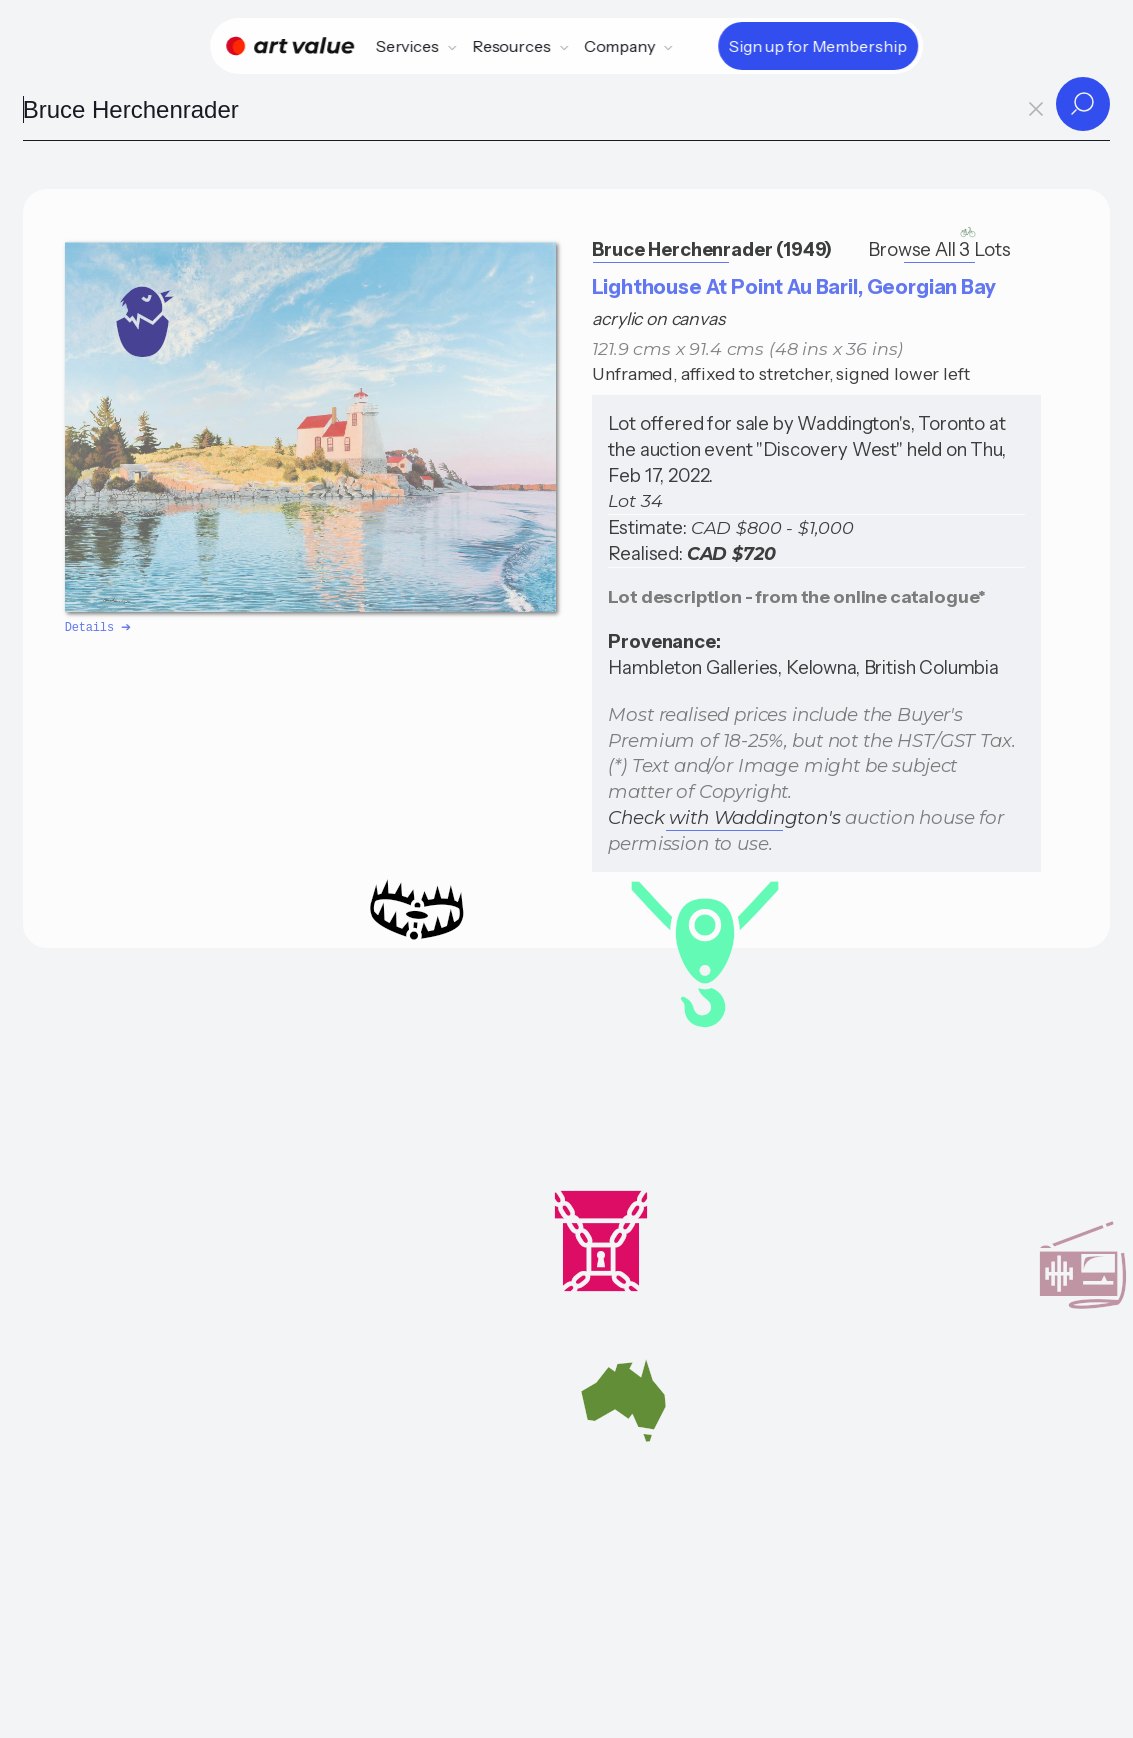 The height and width of the screenshot is (1738, 1133). I want to click on set a trap for enemies or animals, so click(417, 907).